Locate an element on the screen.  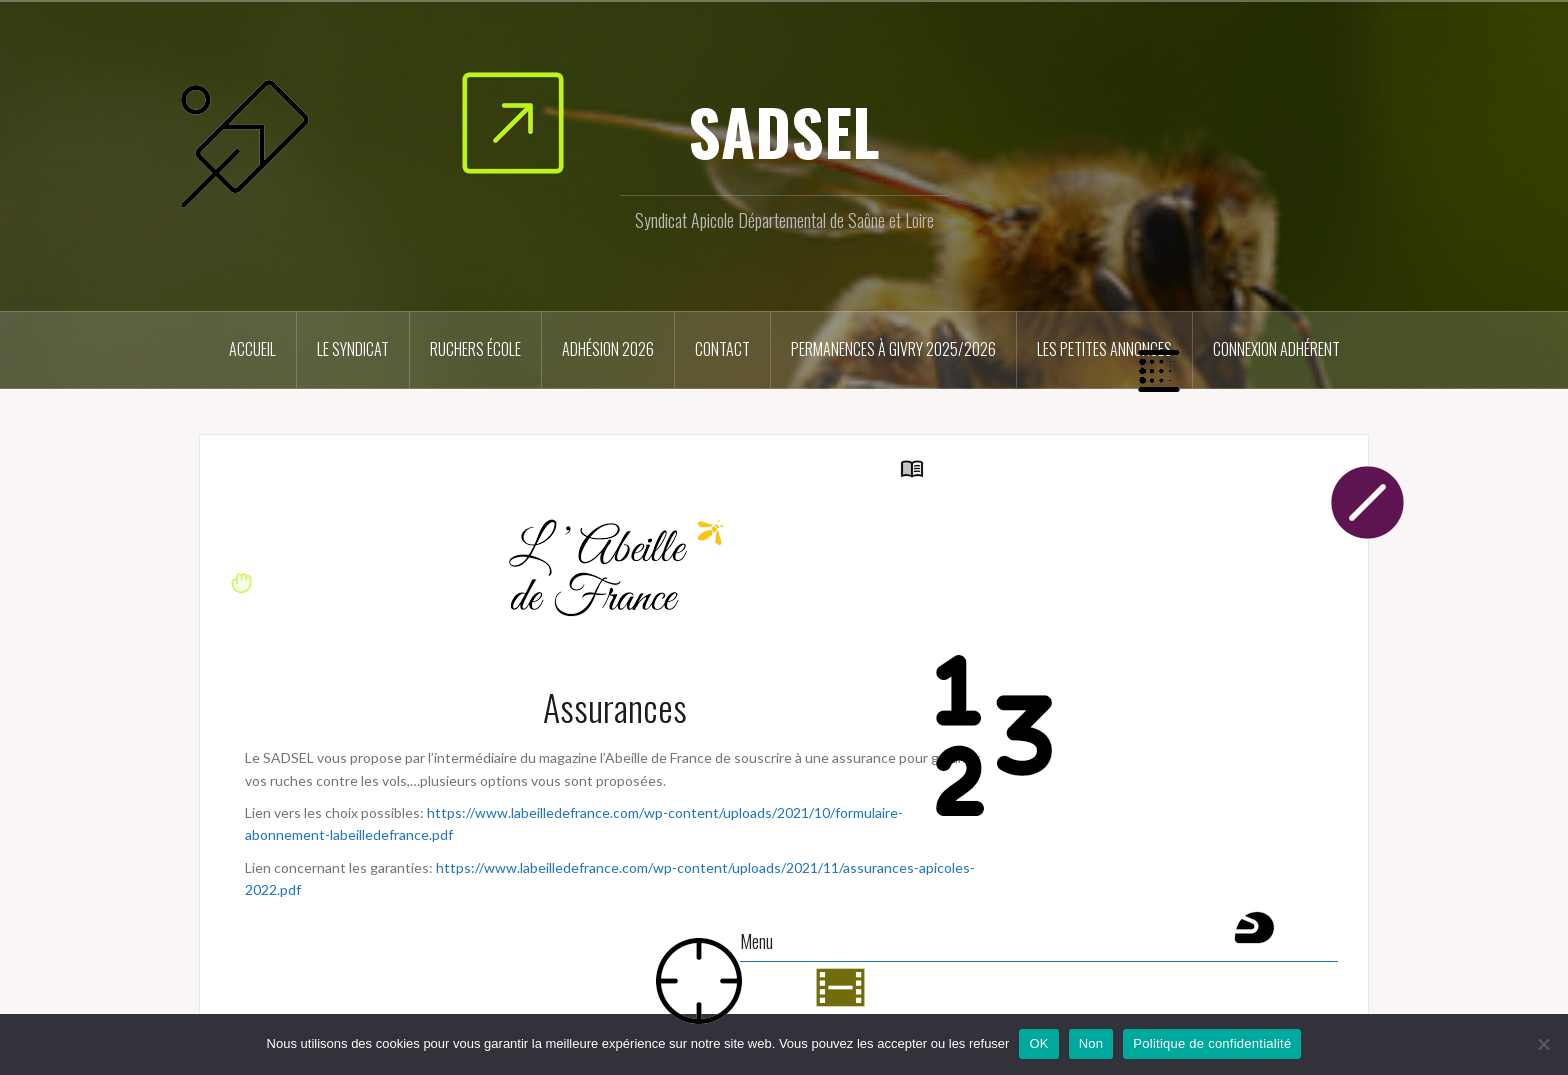
access motorsports or racing content is located at coordinates (1254, 927).